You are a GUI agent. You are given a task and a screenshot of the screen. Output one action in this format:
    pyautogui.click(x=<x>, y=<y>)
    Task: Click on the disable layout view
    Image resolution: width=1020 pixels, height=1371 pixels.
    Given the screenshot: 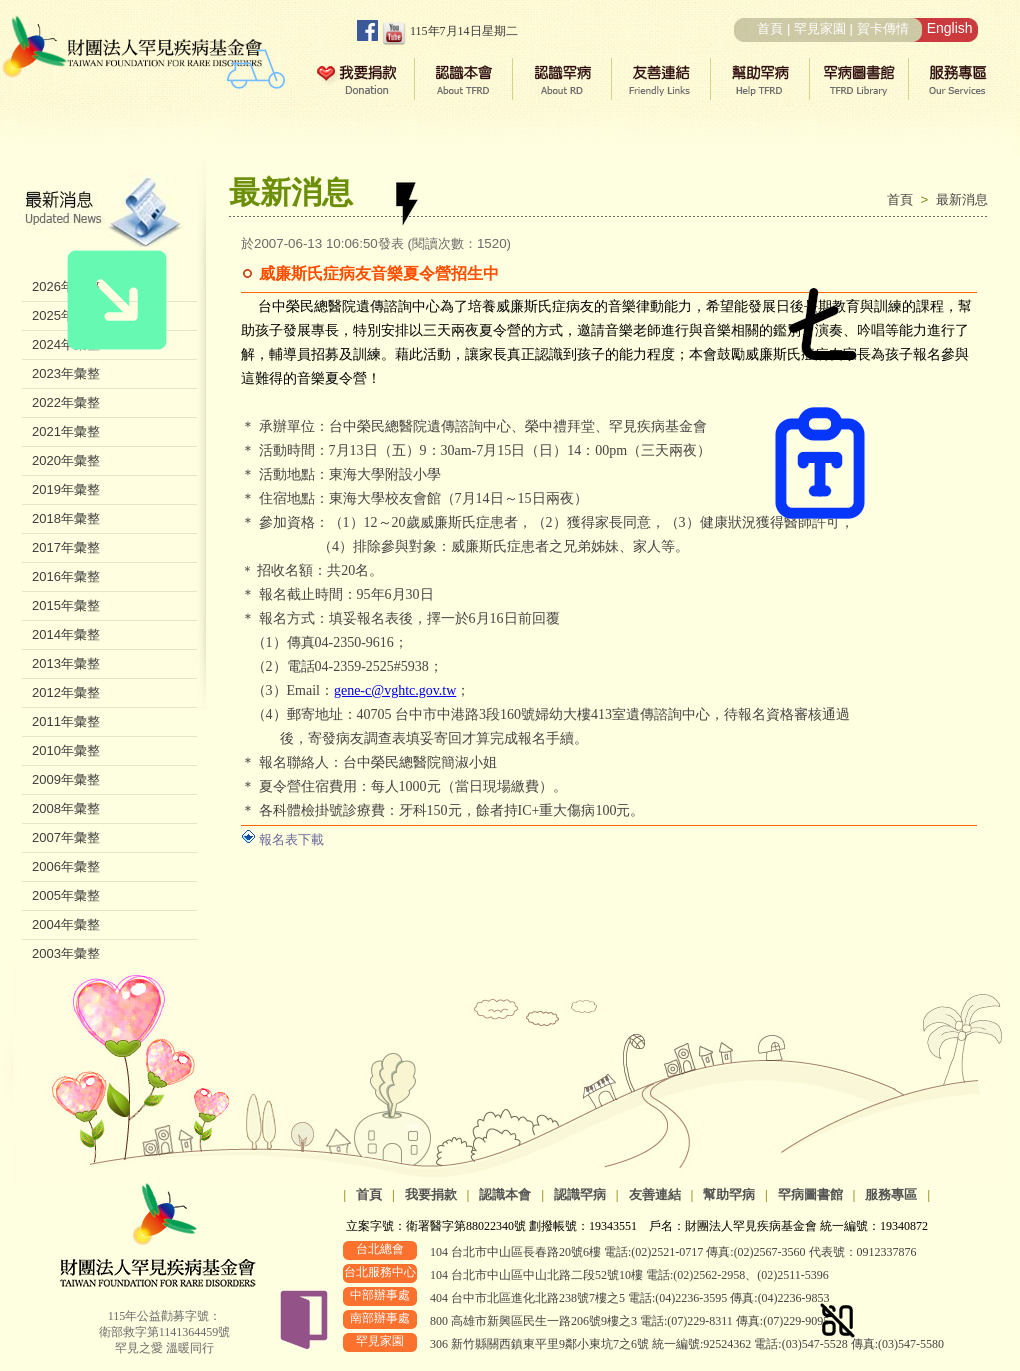 What is the action you would take?
    pyautogui.click(x=837, y=1320)
    